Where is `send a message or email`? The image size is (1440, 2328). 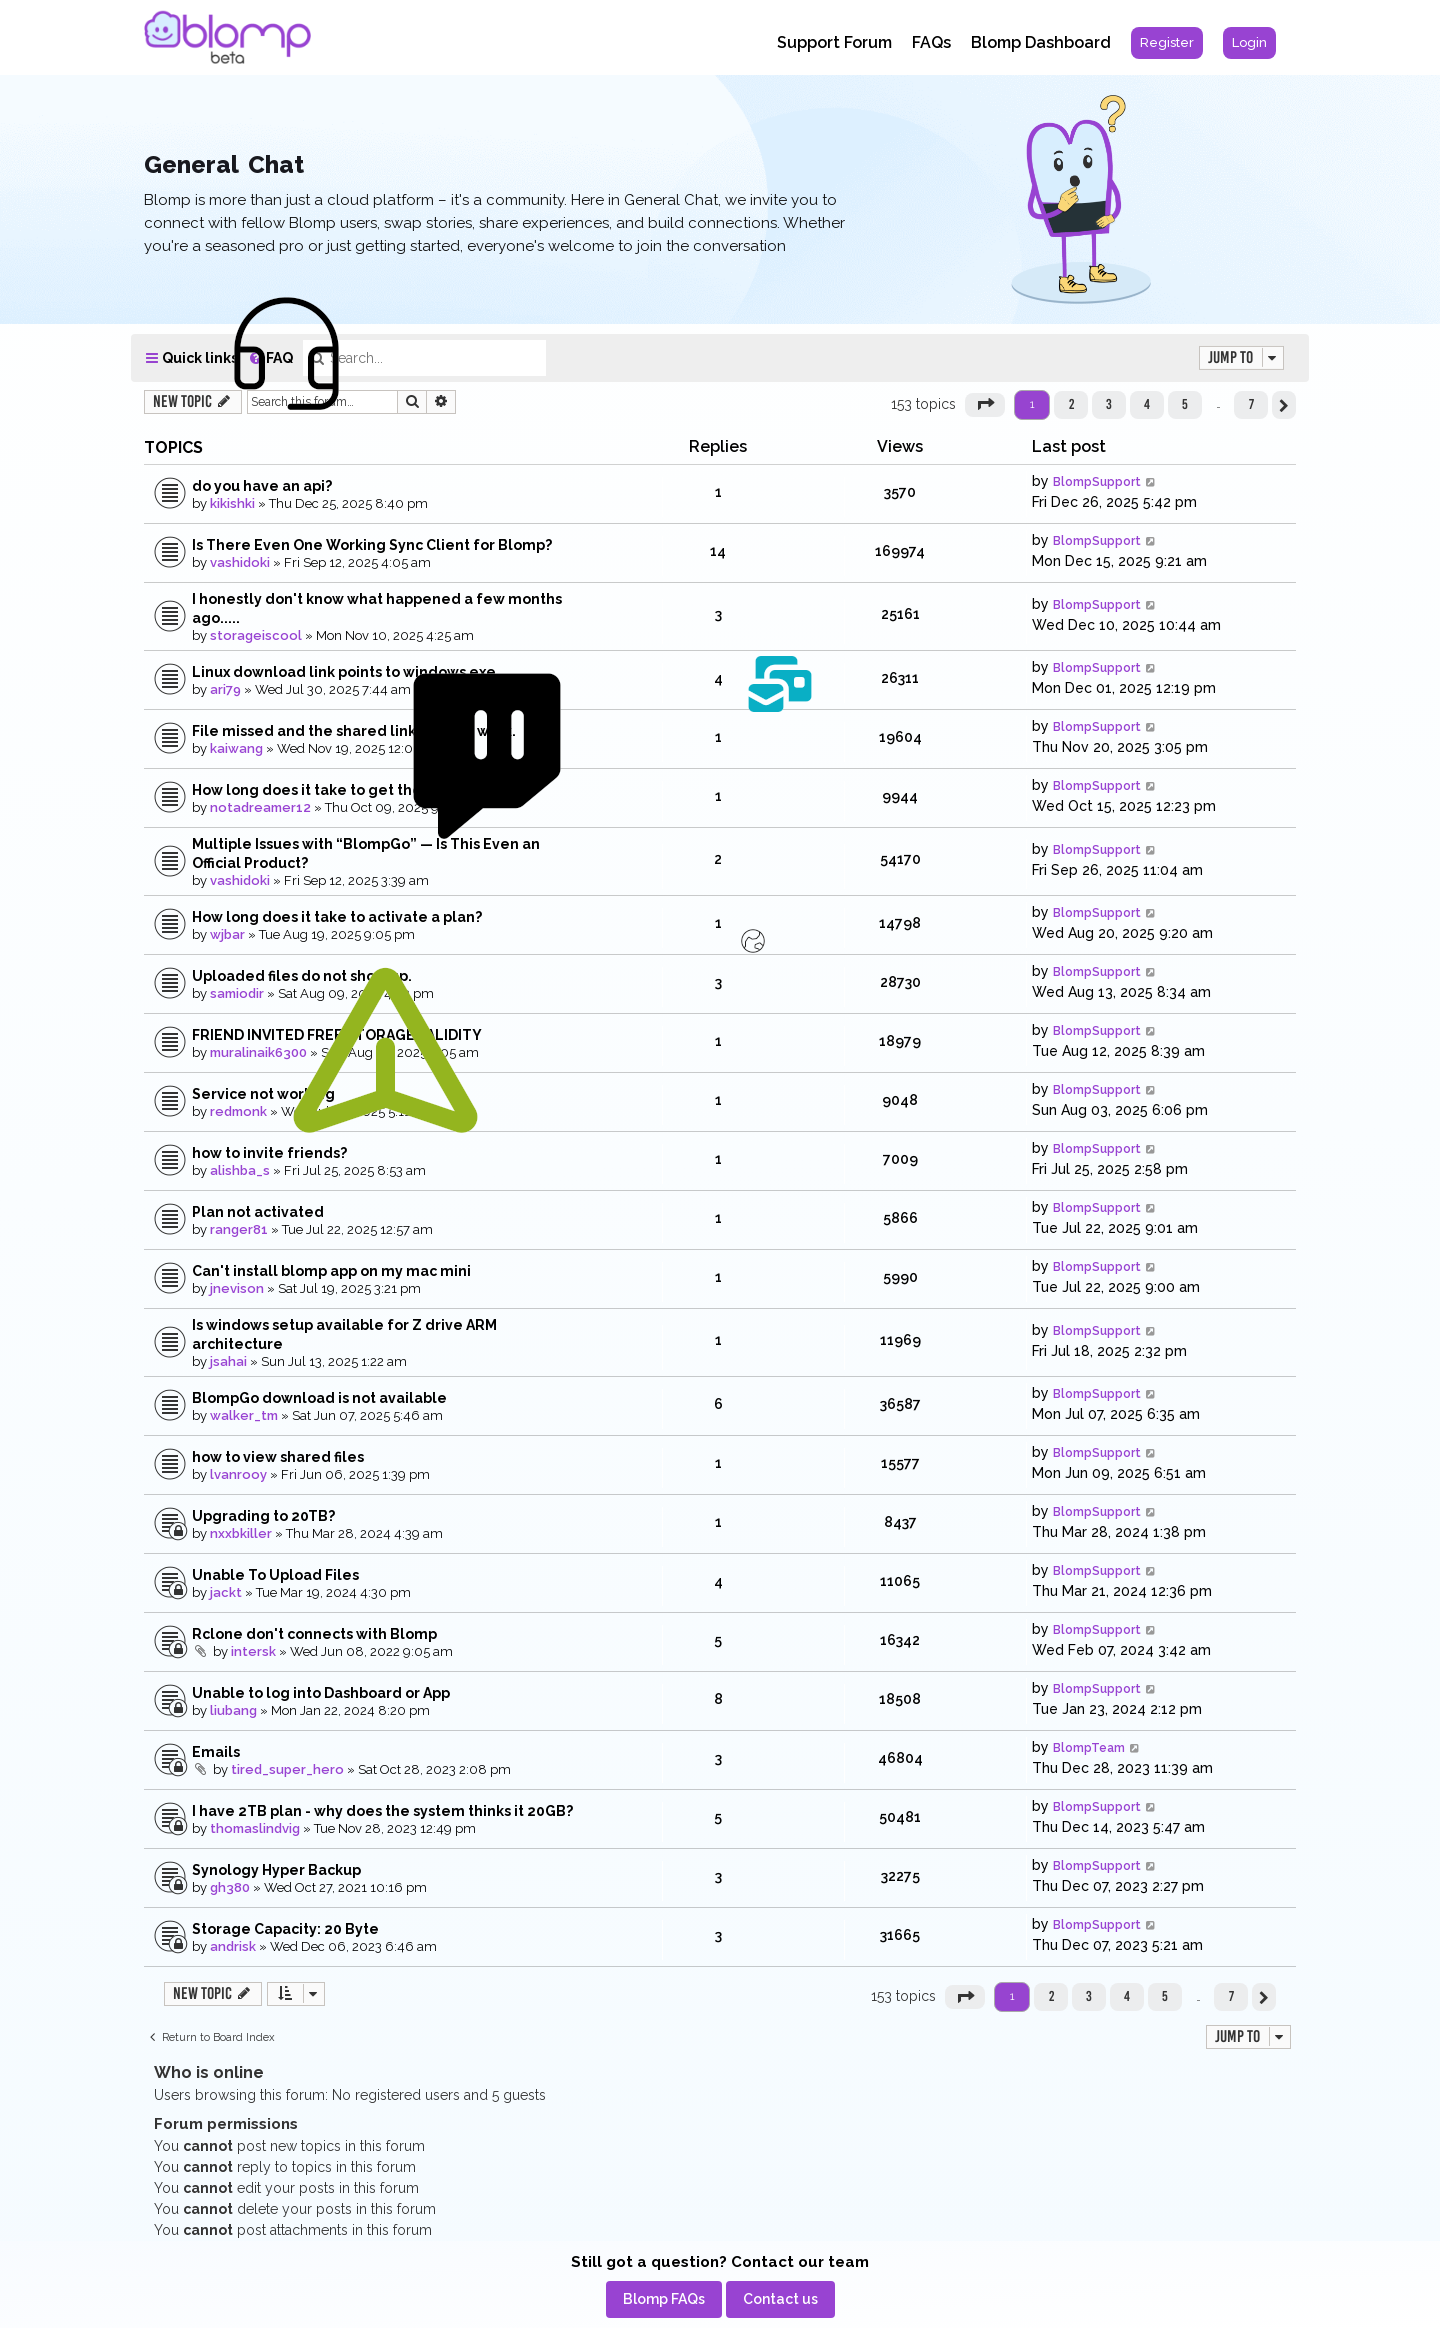 send a message or email is located at coordinates (385, 1053).